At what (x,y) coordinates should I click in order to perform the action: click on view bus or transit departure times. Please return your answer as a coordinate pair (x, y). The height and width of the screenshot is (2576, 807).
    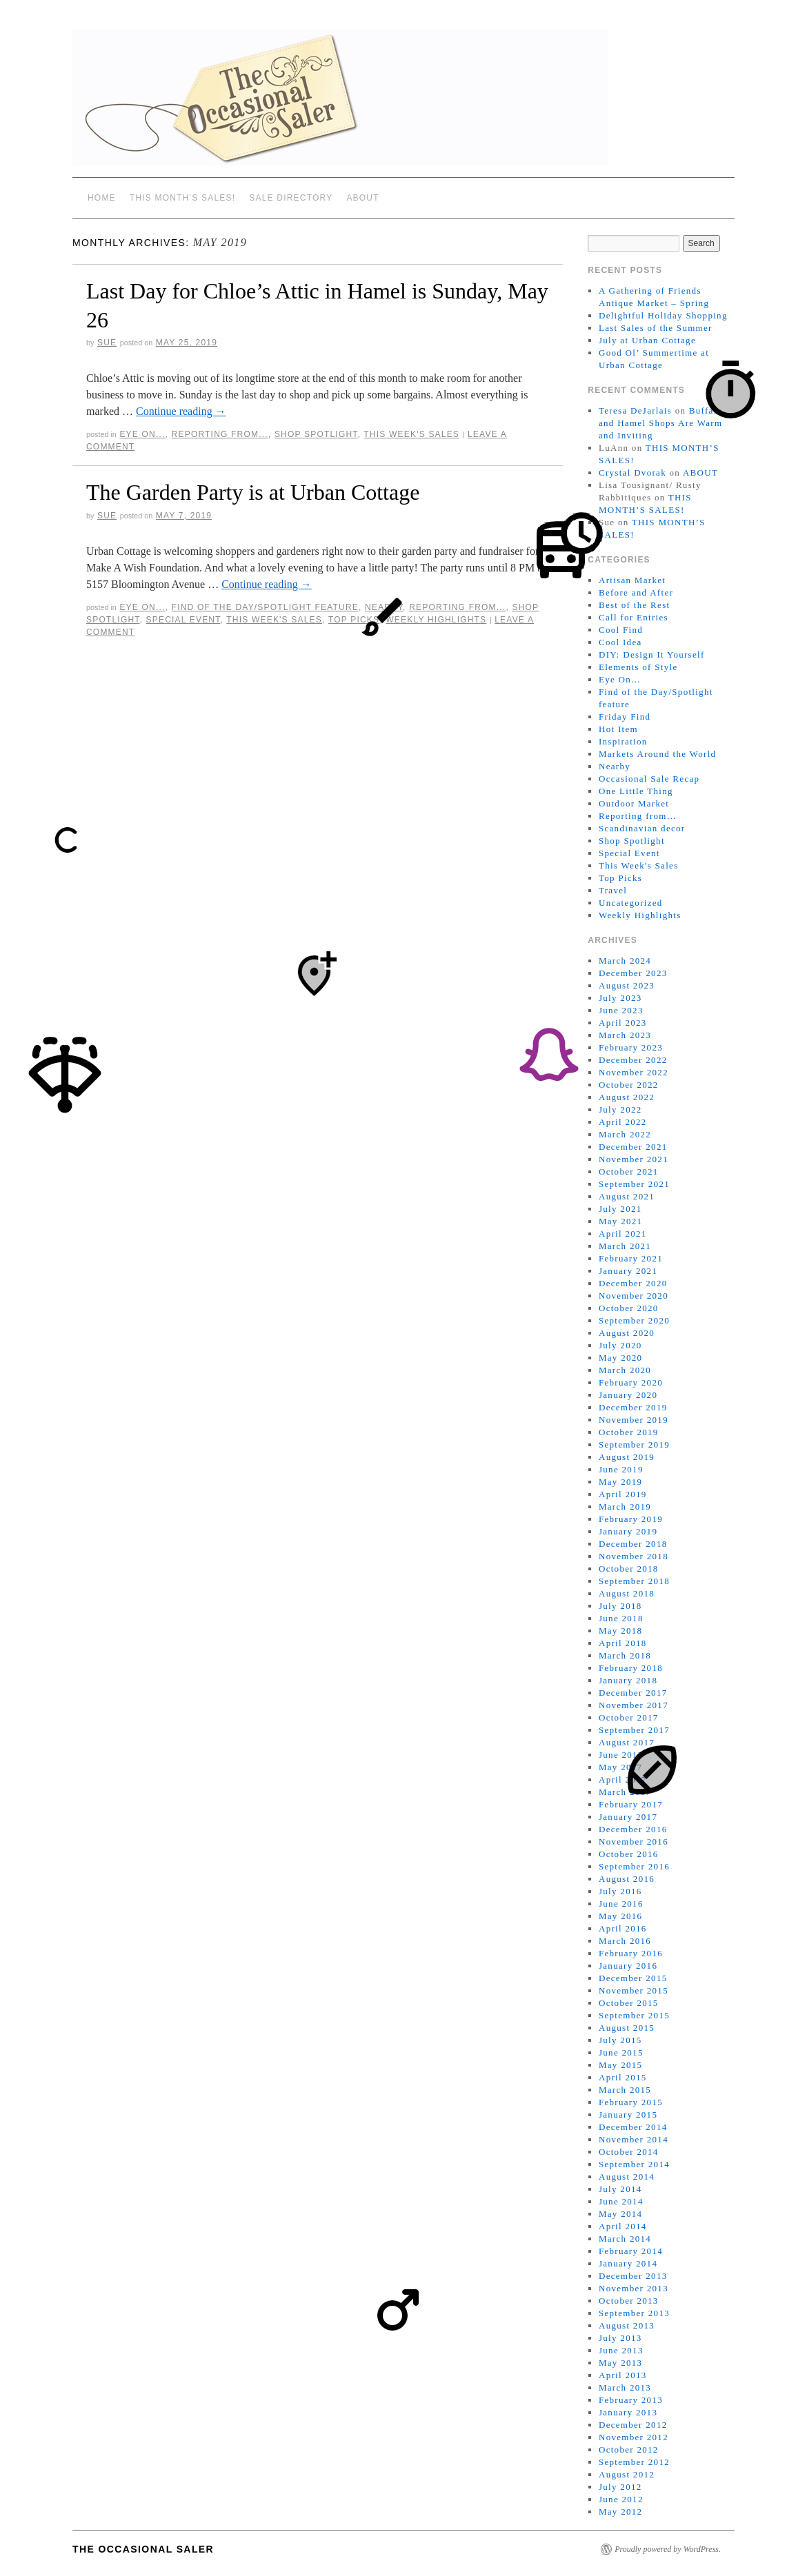
    Looking at the image, I should click on (570, 545).